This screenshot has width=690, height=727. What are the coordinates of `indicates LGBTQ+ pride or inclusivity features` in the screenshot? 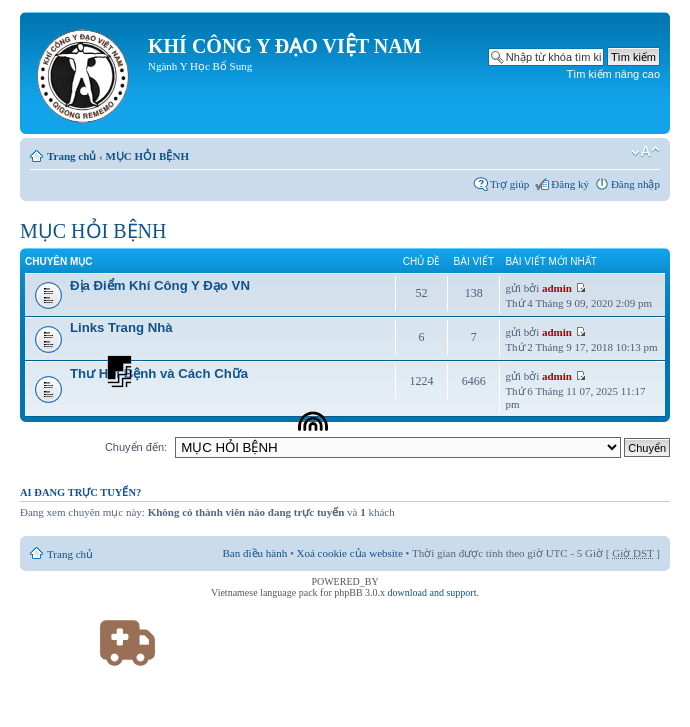 It's located at (313, 422).